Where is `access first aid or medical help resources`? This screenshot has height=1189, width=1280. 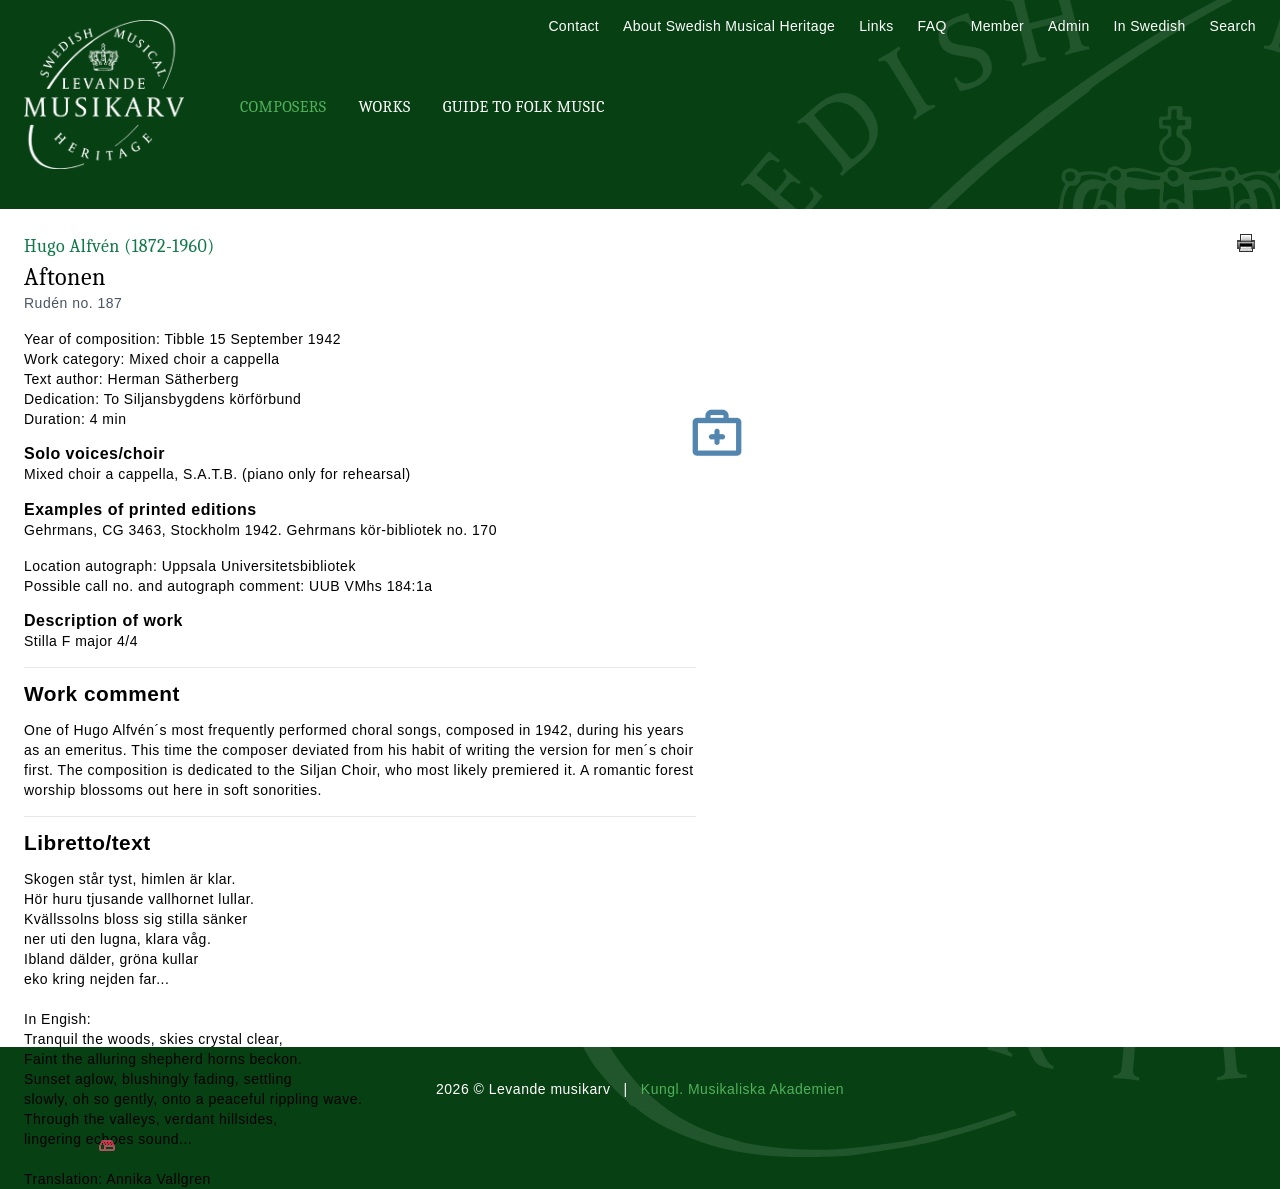
access first aid or medical help resources is located at coordinates (717, 435).